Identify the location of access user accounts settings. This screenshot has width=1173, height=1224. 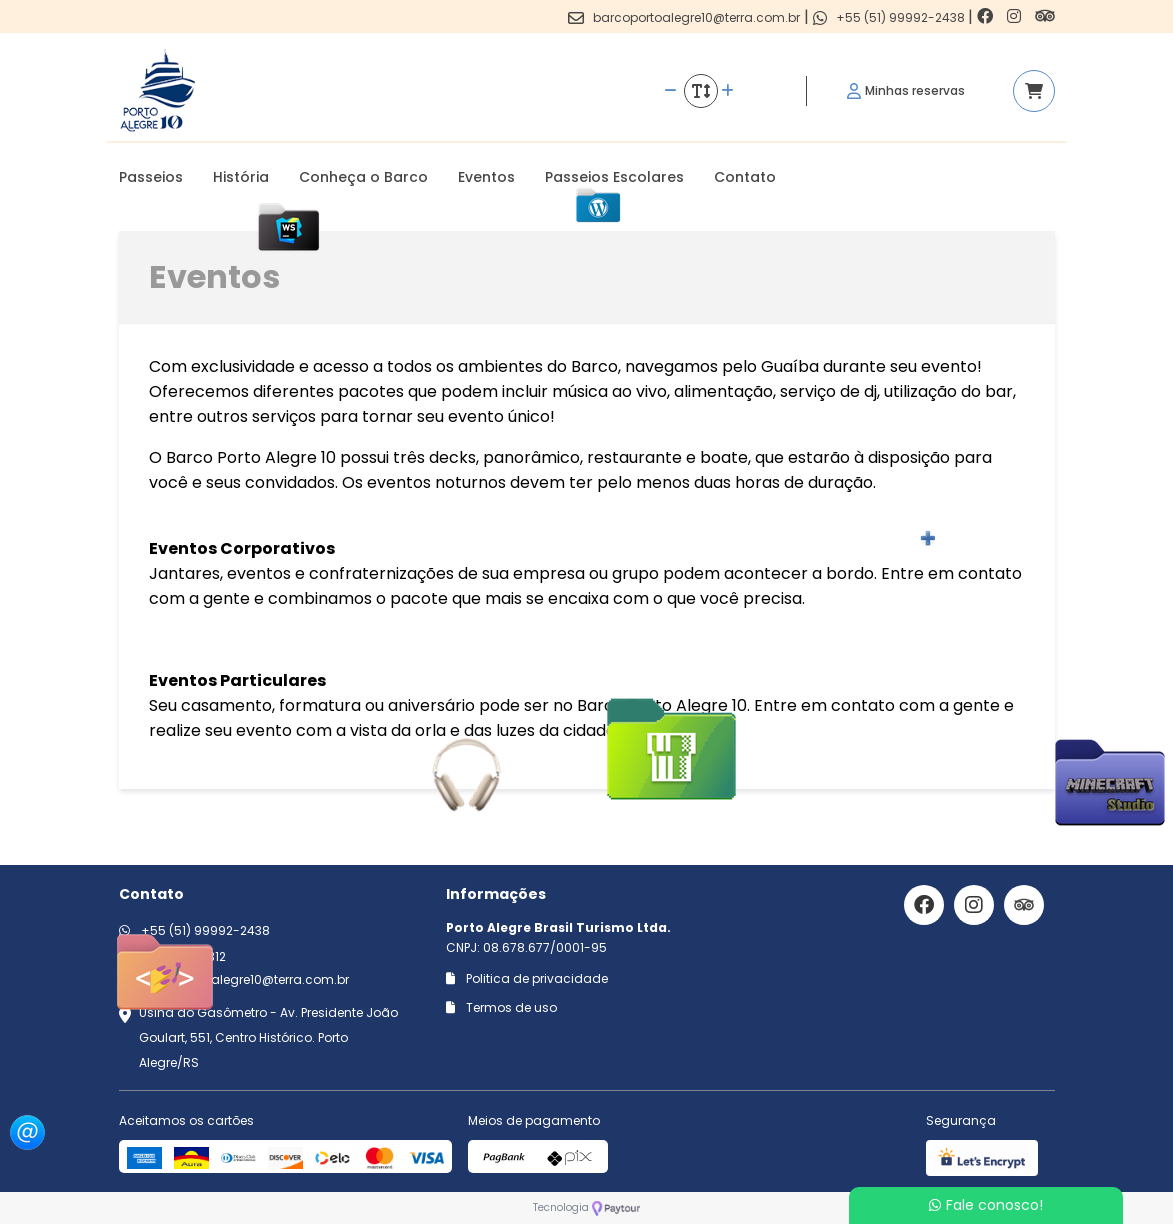
(27, 1132).